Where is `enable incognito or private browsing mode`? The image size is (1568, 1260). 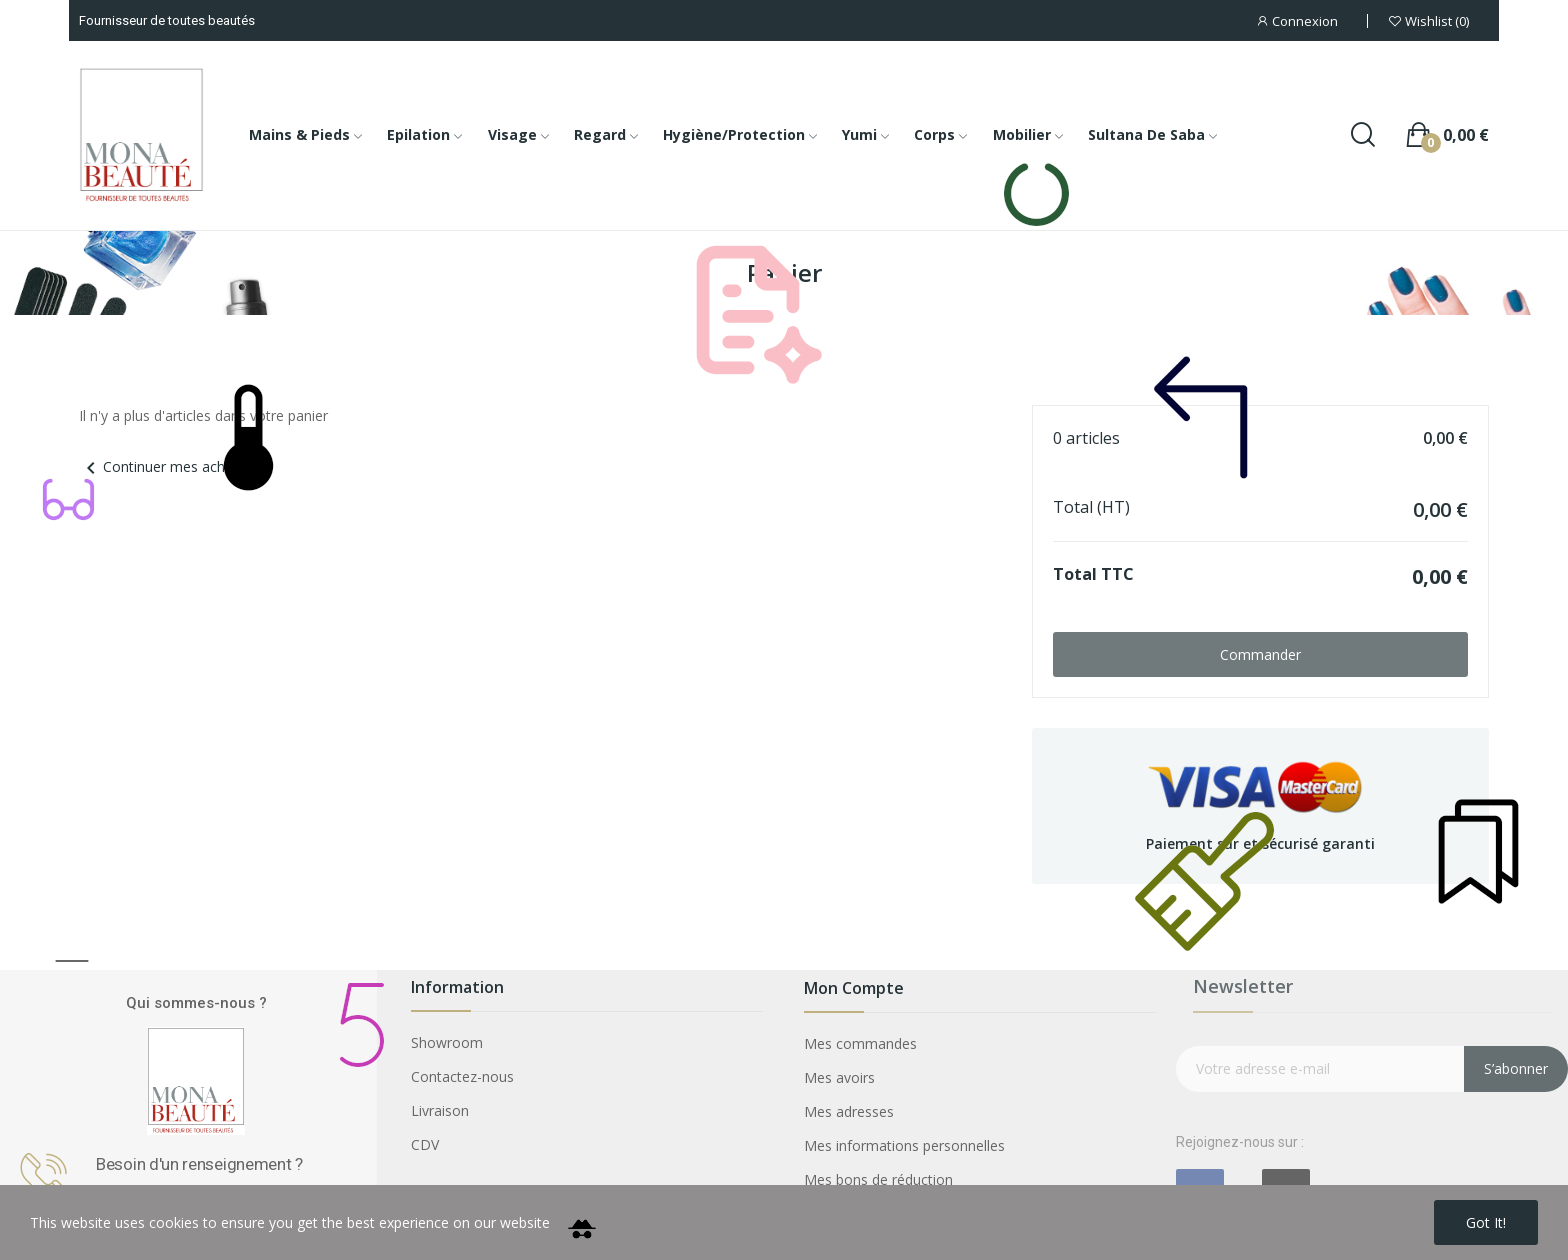 enable incognito or private browsing mode is located at coordinates (582, 1229).